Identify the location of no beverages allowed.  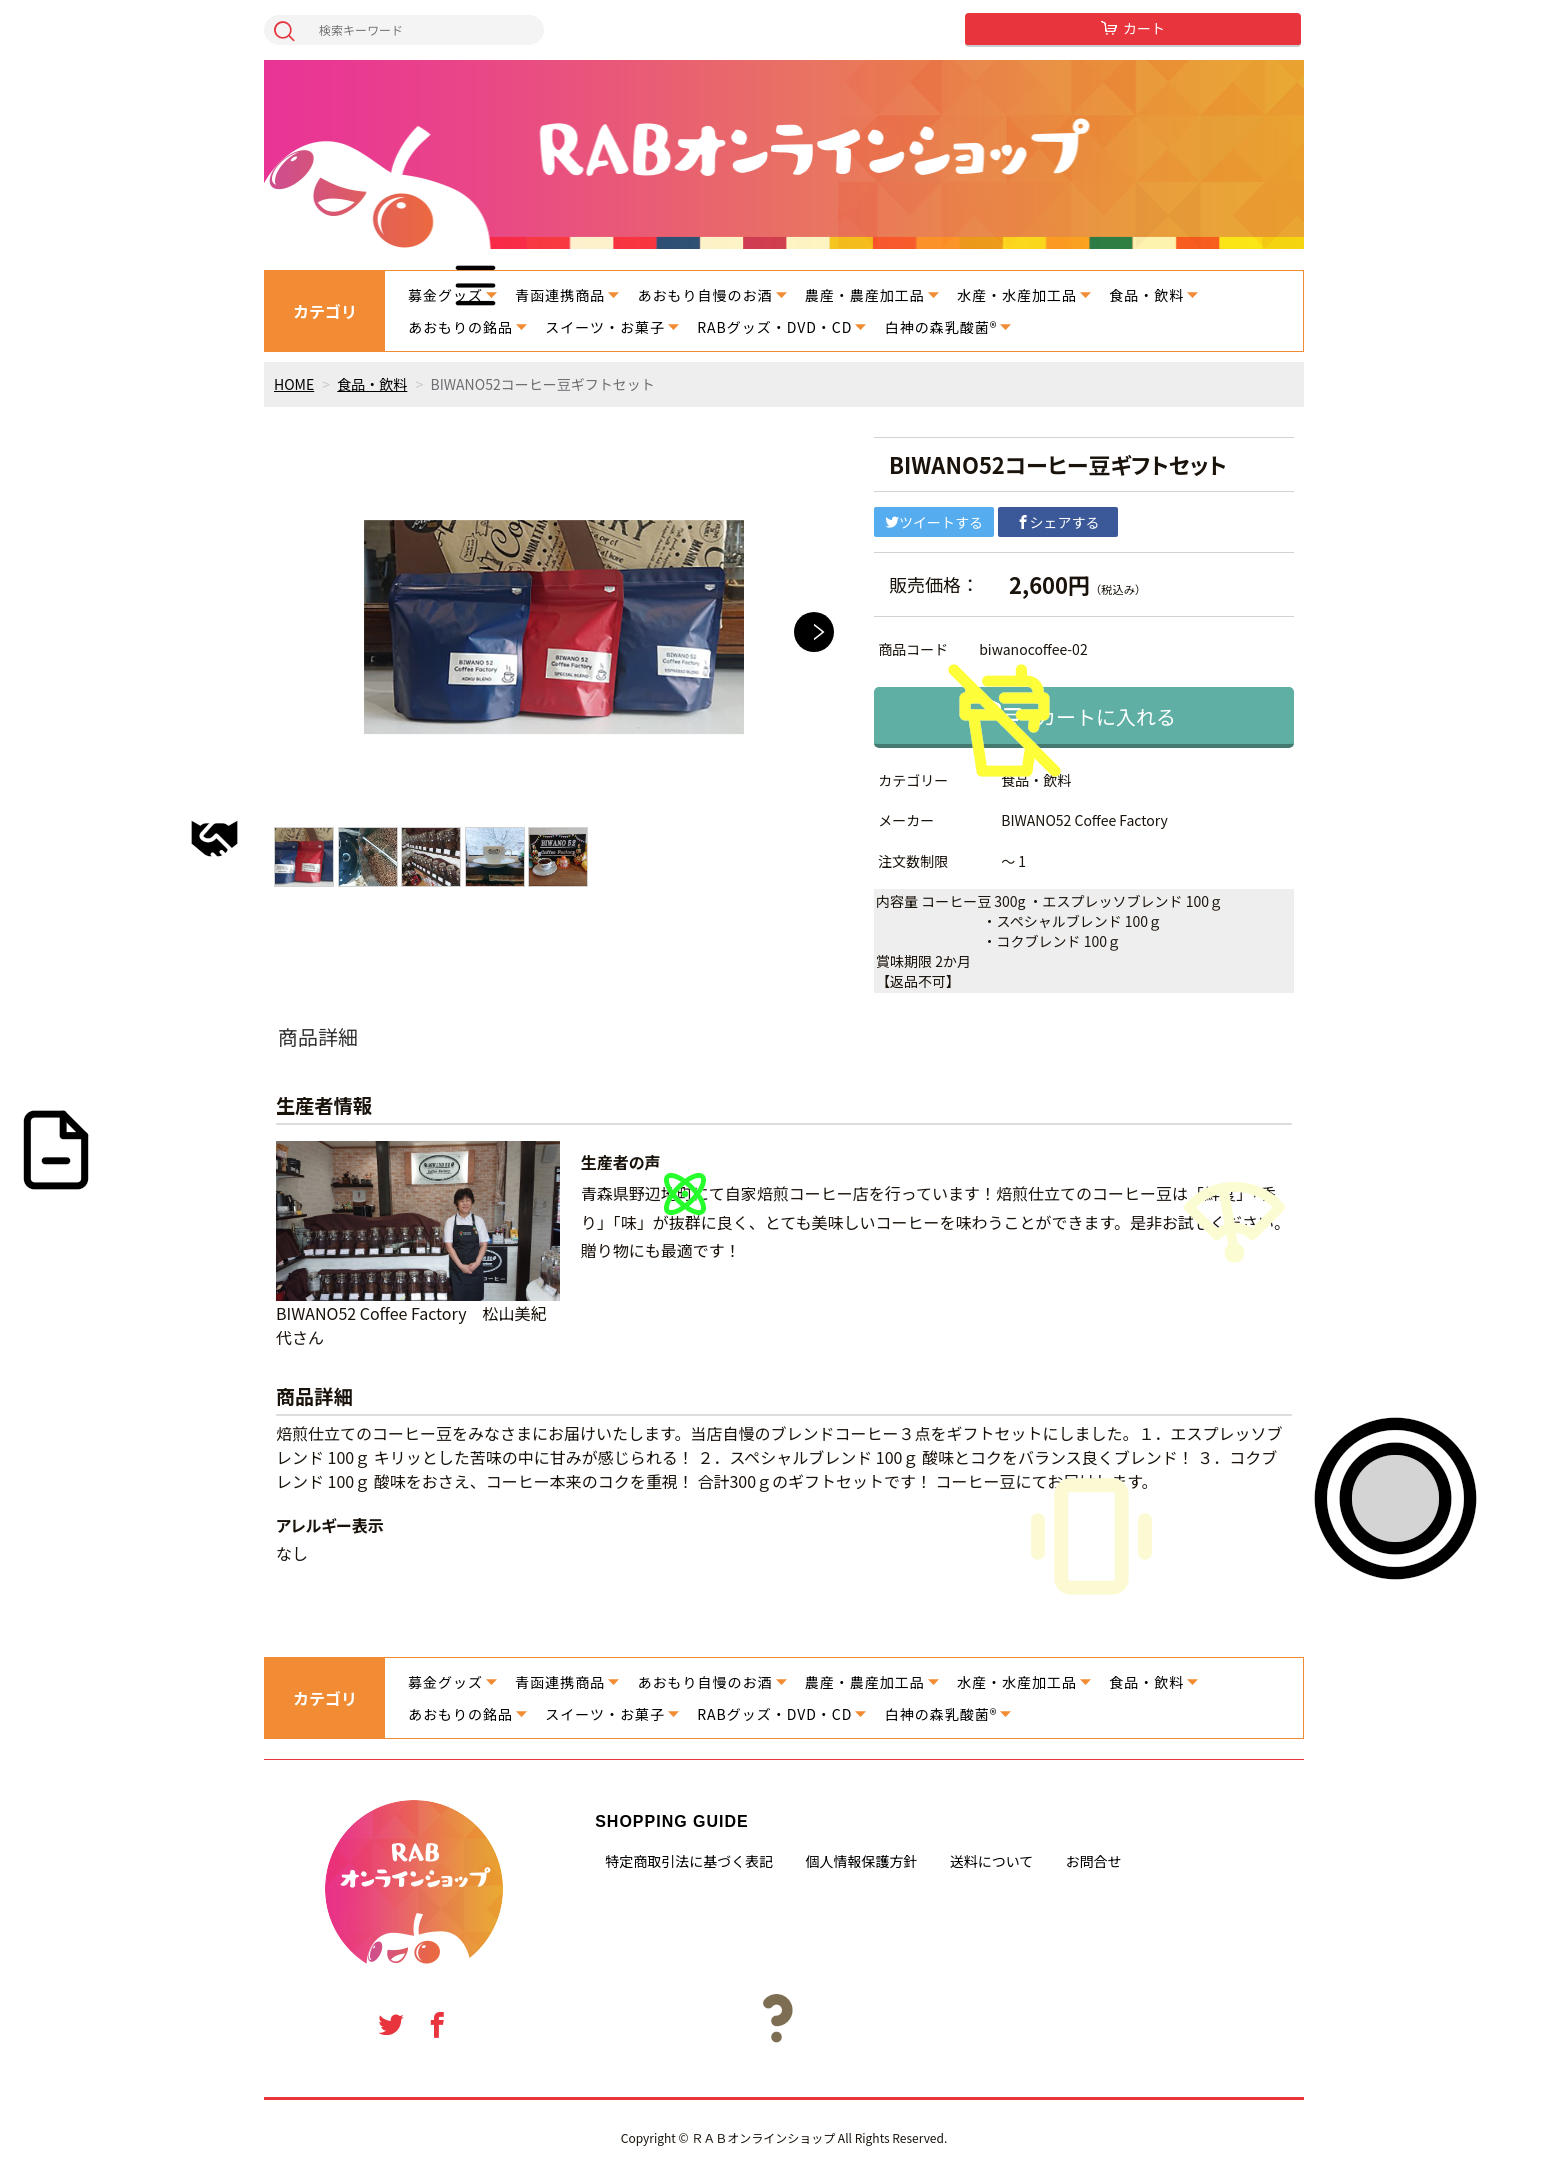
(1004, 720).